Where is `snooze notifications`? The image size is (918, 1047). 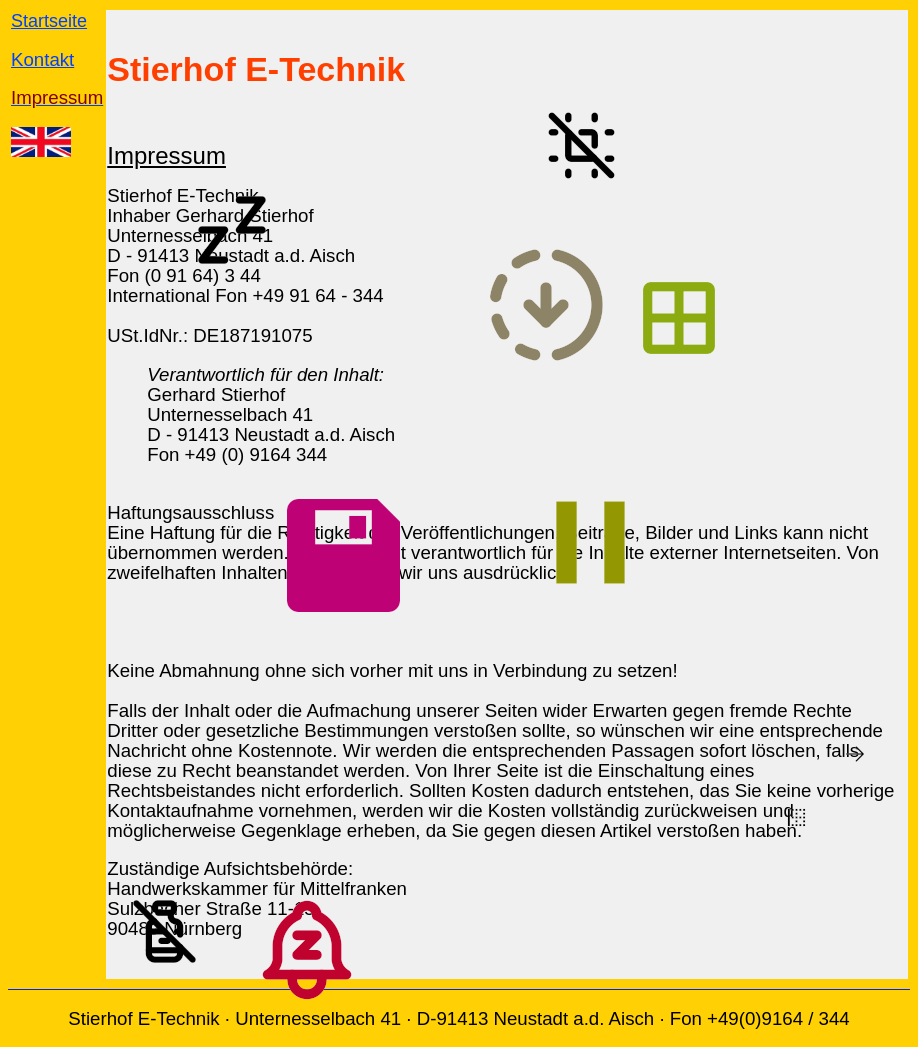 snooze notifications is located at coordinates (307, 950).